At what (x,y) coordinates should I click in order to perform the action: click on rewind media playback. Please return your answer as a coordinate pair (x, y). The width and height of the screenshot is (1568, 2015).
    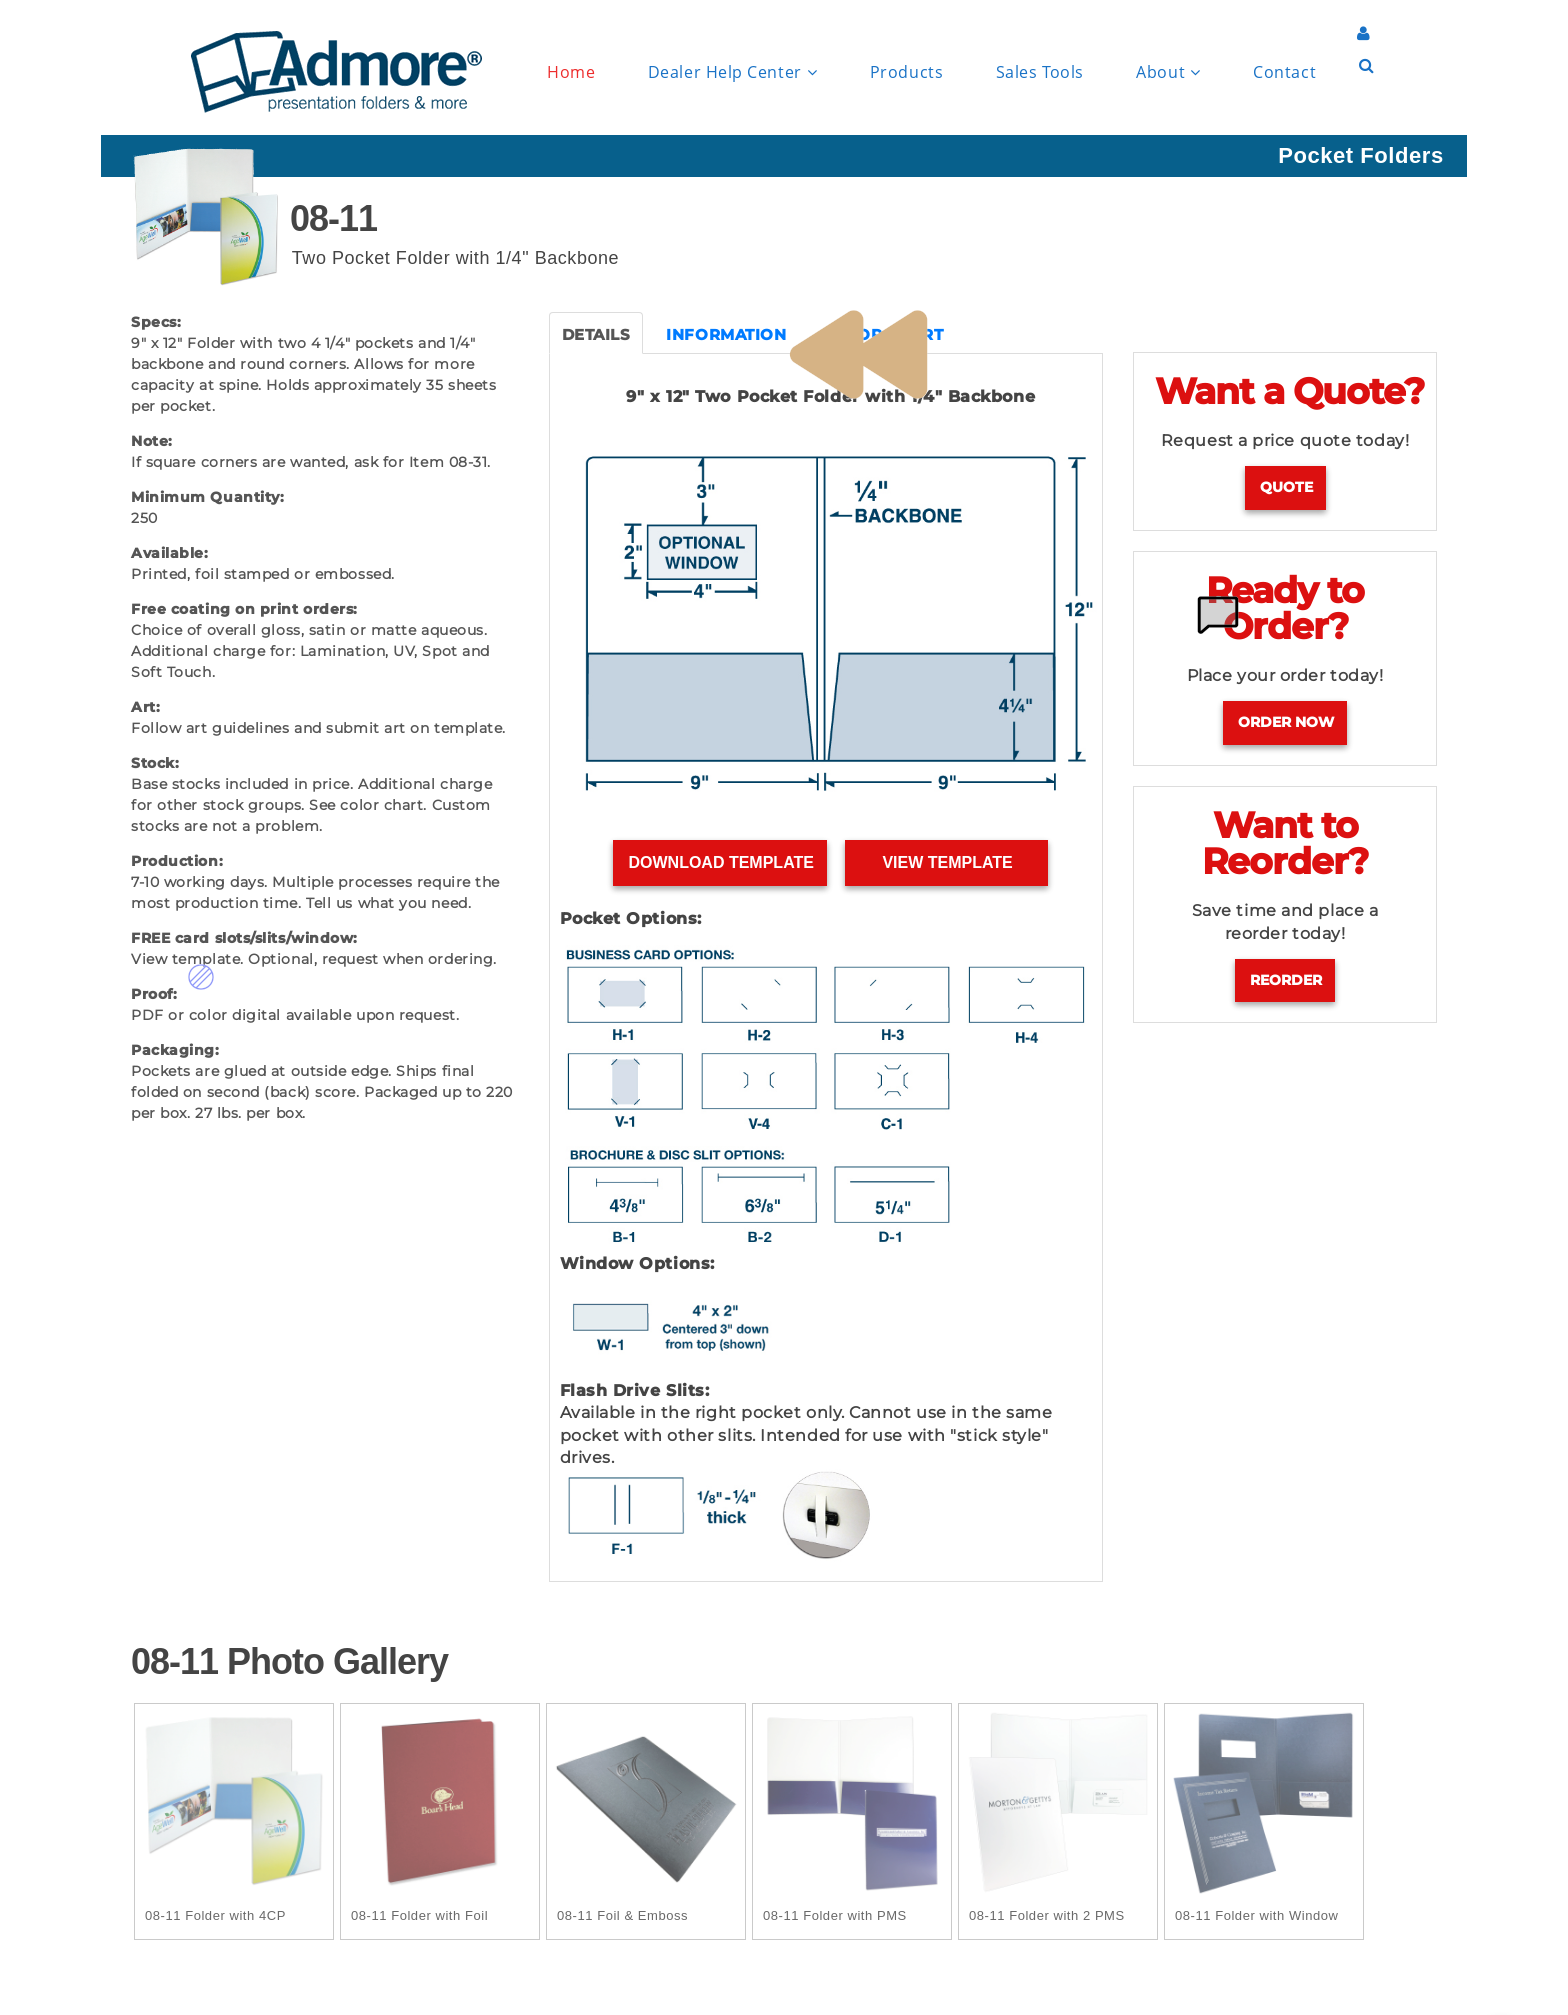
    Looking at the image, I should click on (863, 354).